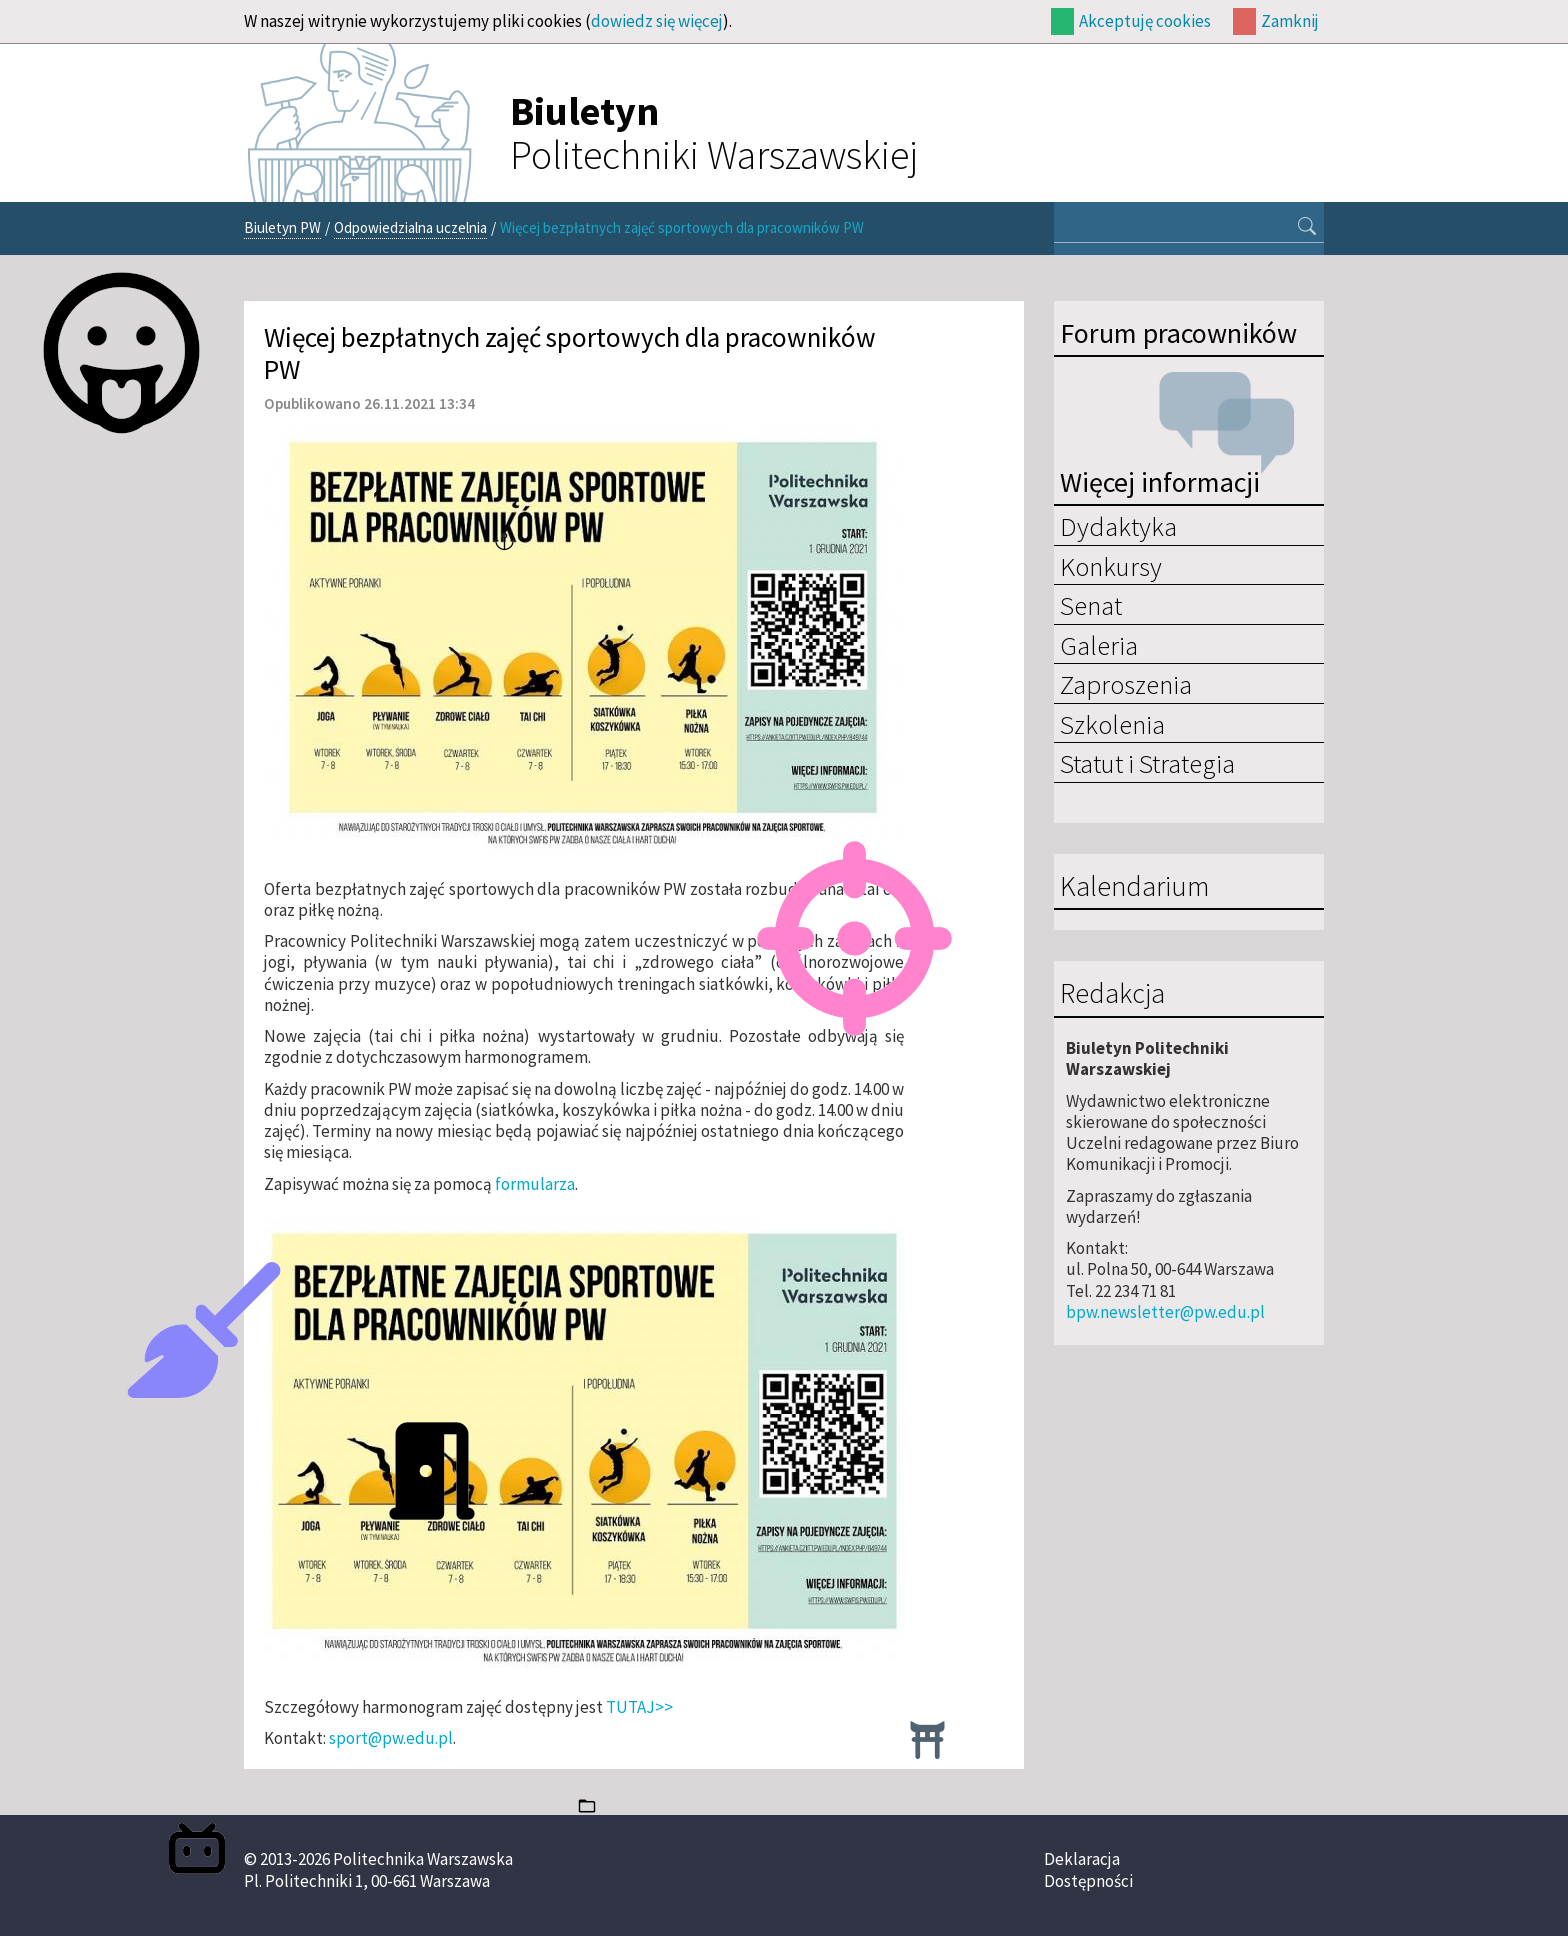 The image size is (1568, 1936). I want to click on open bilibili app, so click(197, 1851).